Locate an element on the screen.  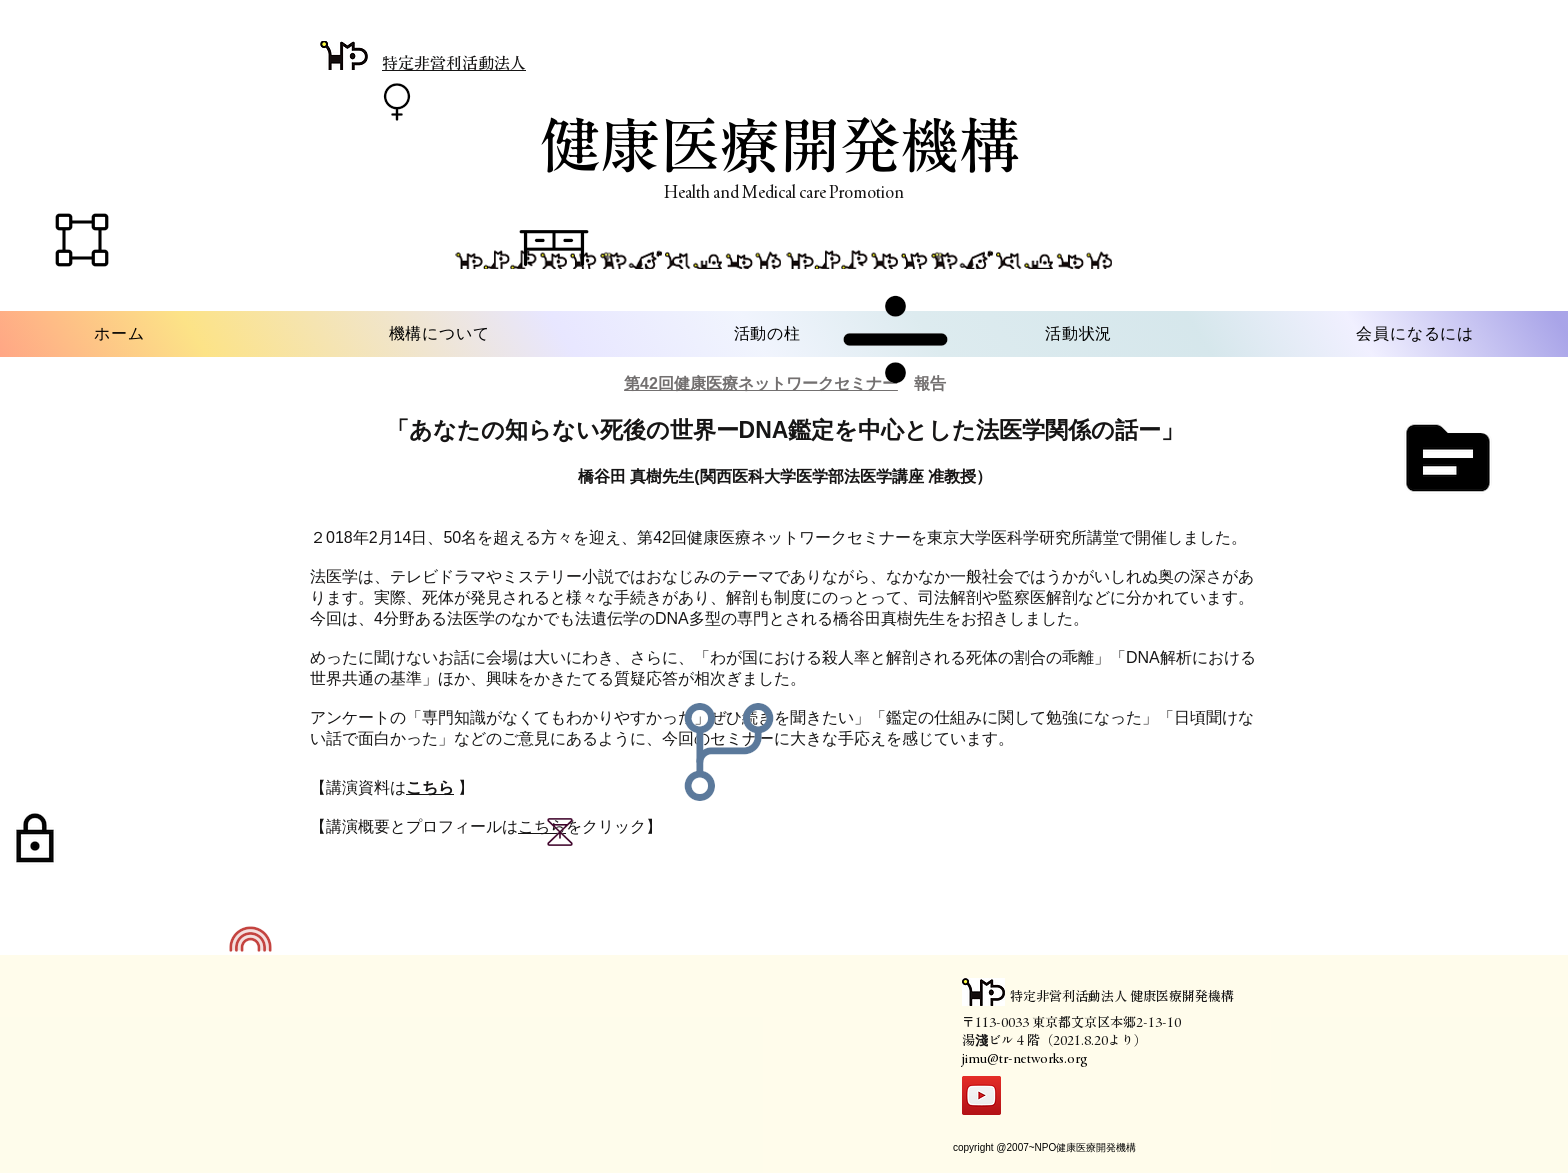
access source files or documents is located at coordinates (1448, 458).